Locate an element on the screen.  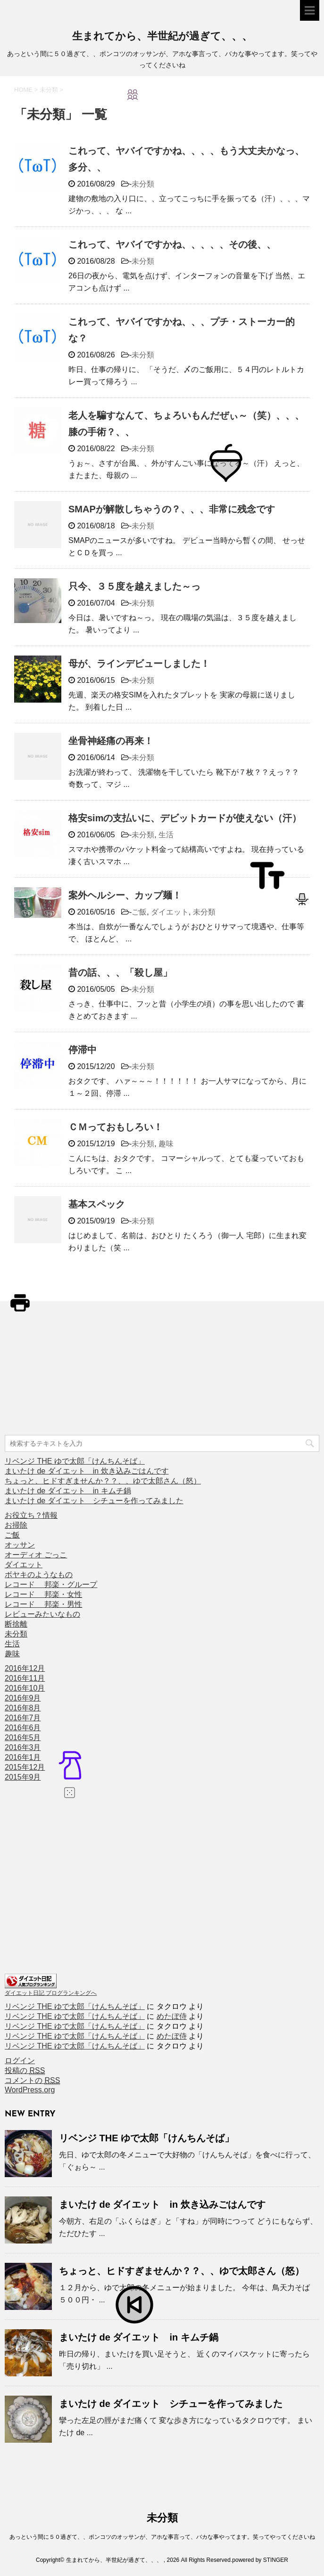
adjust text formatting options is located at coordinates (267, 876).